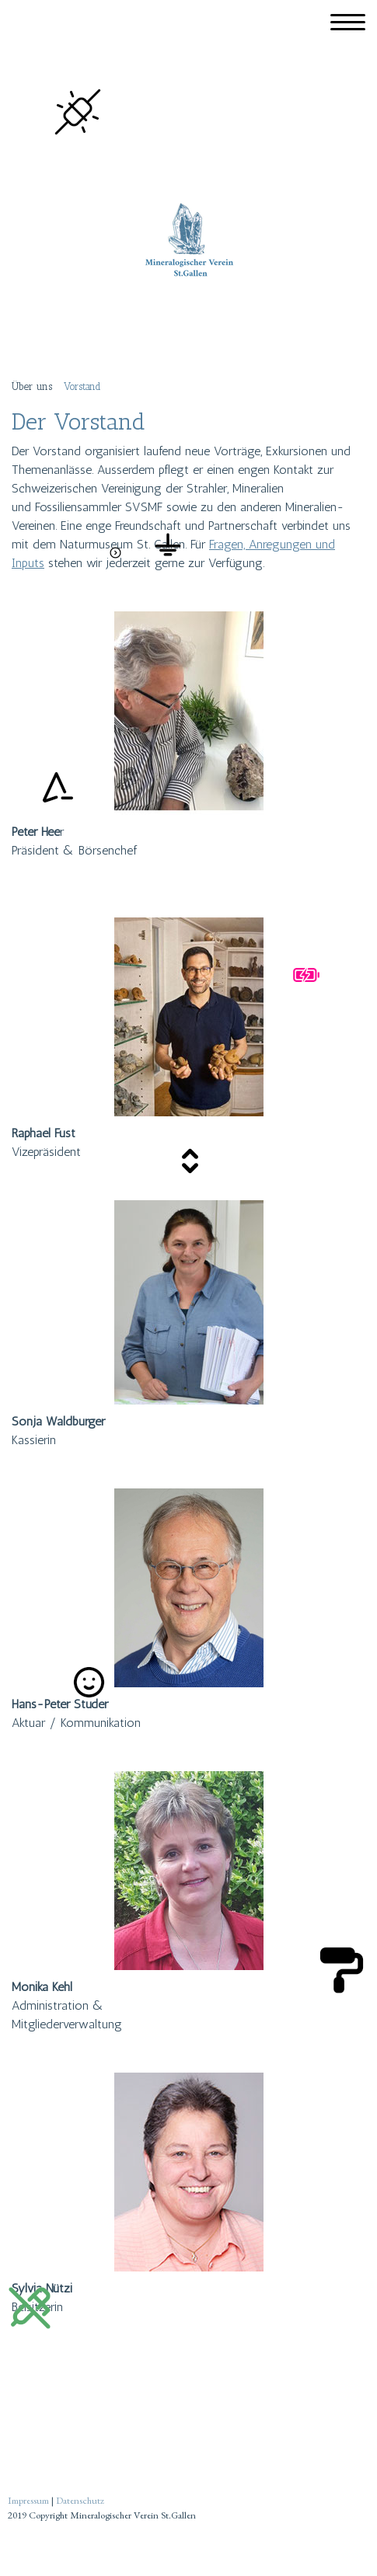 The width and height of the screenshot is (377, 2576). I want to click on expand or collapse a section, so click(190, 1161).